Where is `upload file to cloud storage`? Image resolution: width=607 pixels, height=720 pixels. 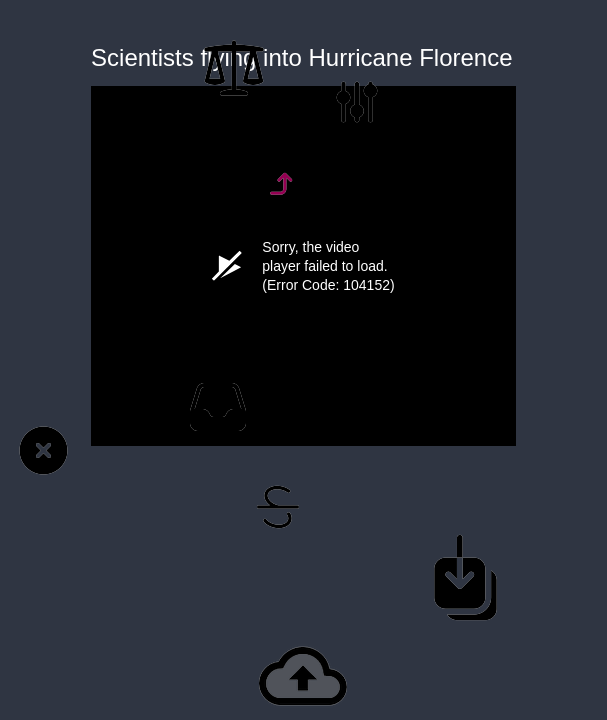
upload file to cloud storage is located at coordinates (303, 676).